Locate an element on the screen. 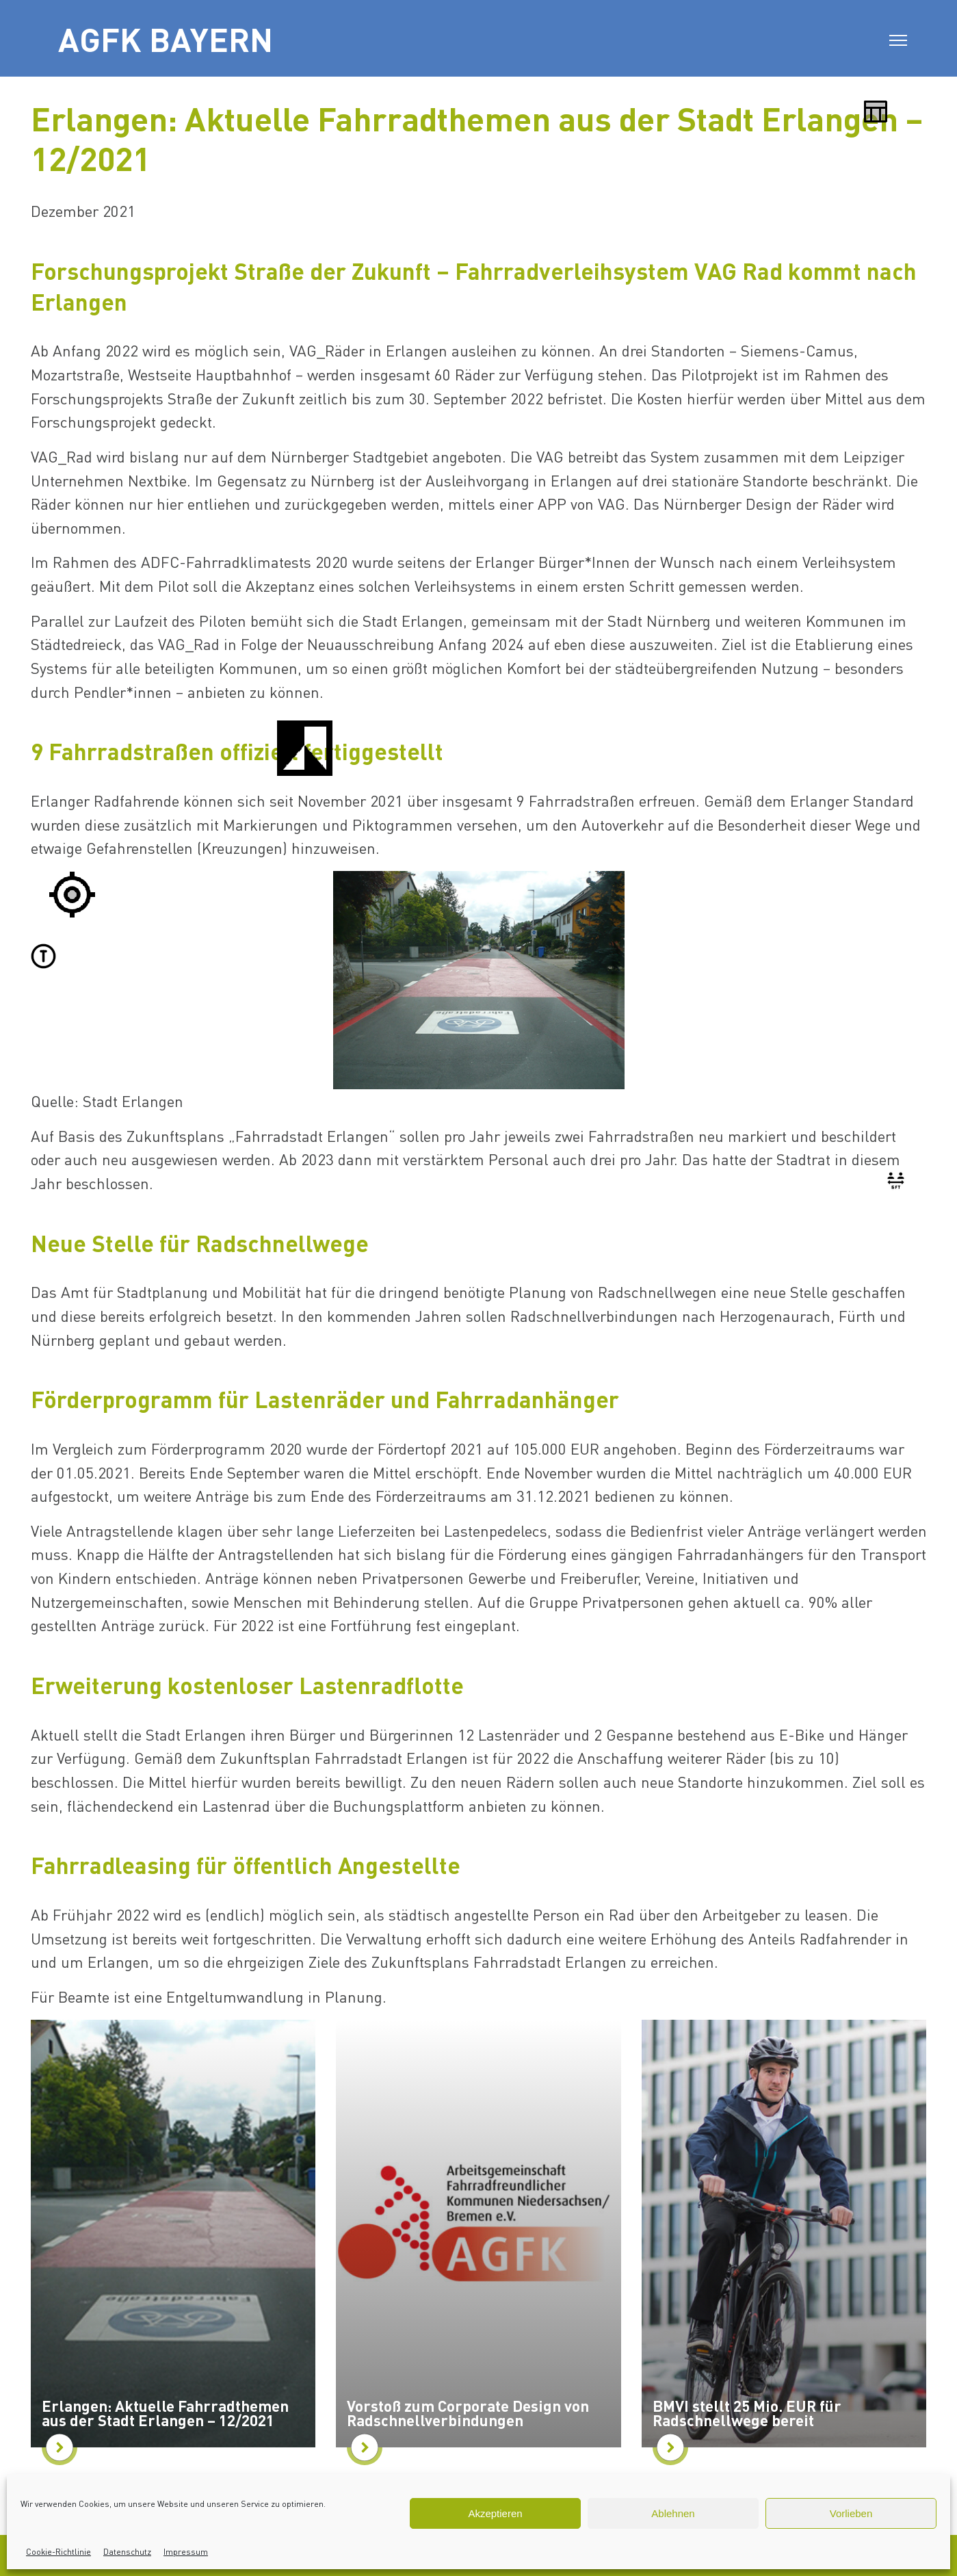 Image resolution: width=957 pixels, height=2576 pixels. indicates social distancing requirement of 6 feet is located at coordinates (895, 1180).